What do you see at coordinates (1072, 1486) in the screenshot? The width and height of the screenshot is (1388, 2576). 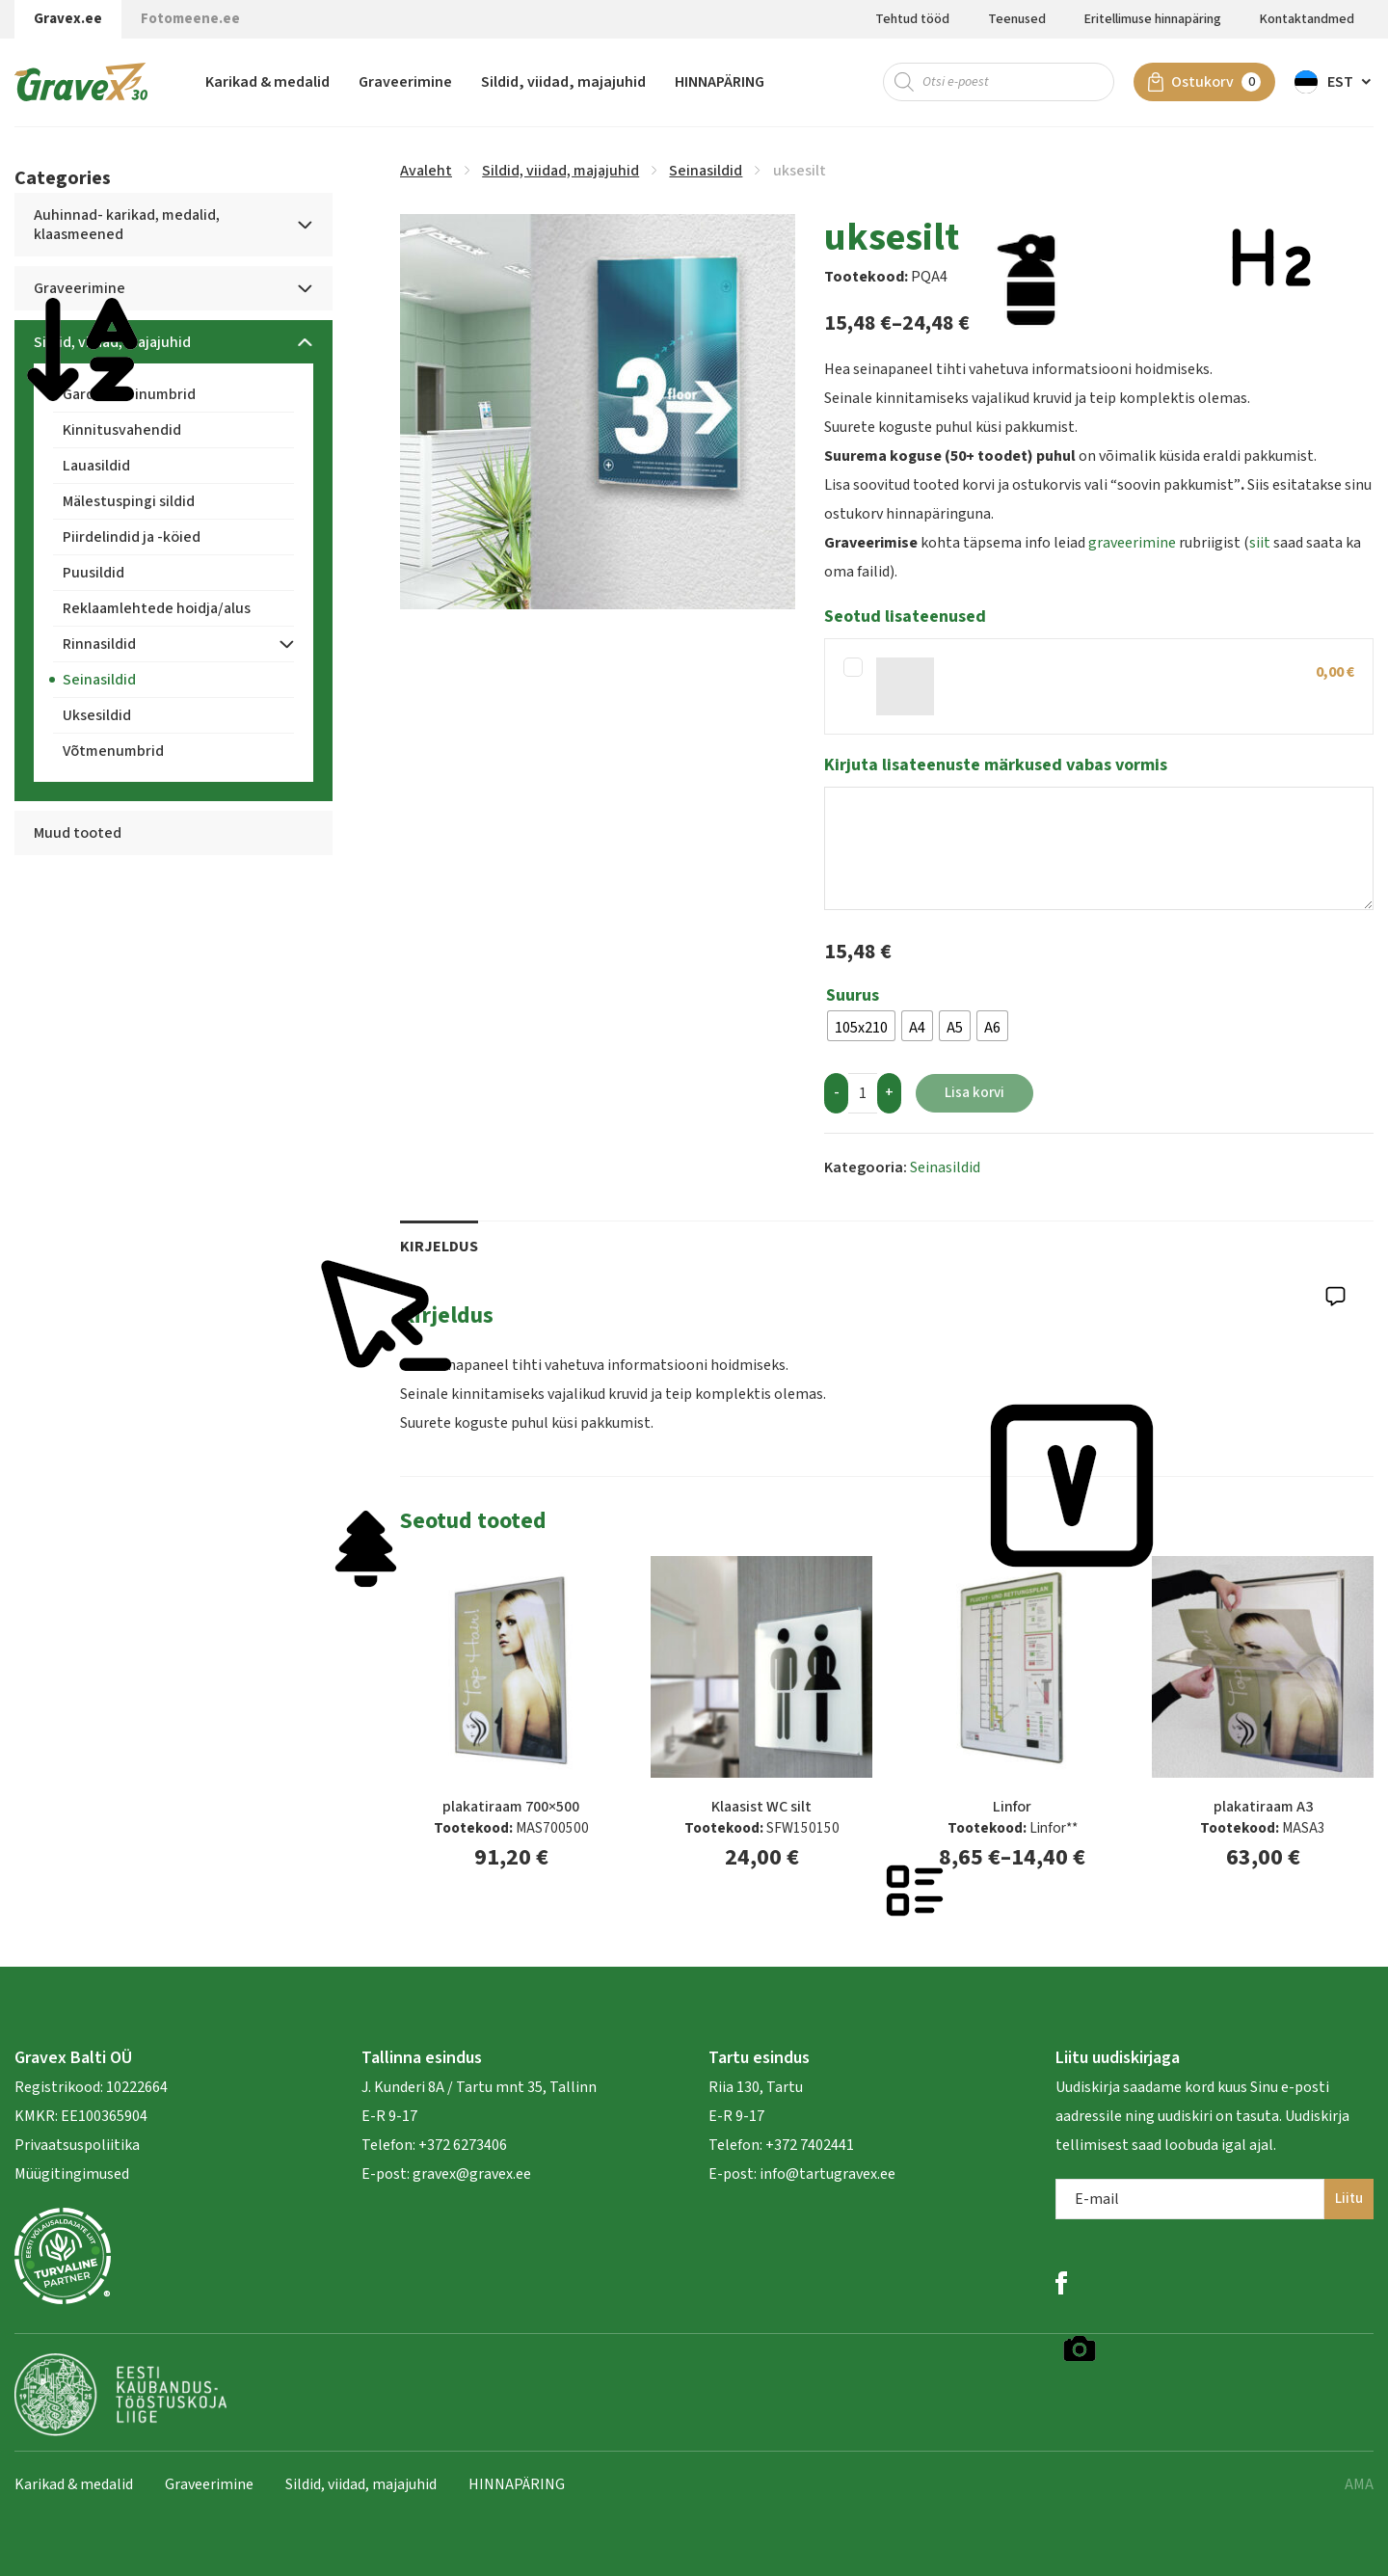 I see `indicates a "V" keyboard shortcut or hotkey` at bounding box center [1072, 1486].